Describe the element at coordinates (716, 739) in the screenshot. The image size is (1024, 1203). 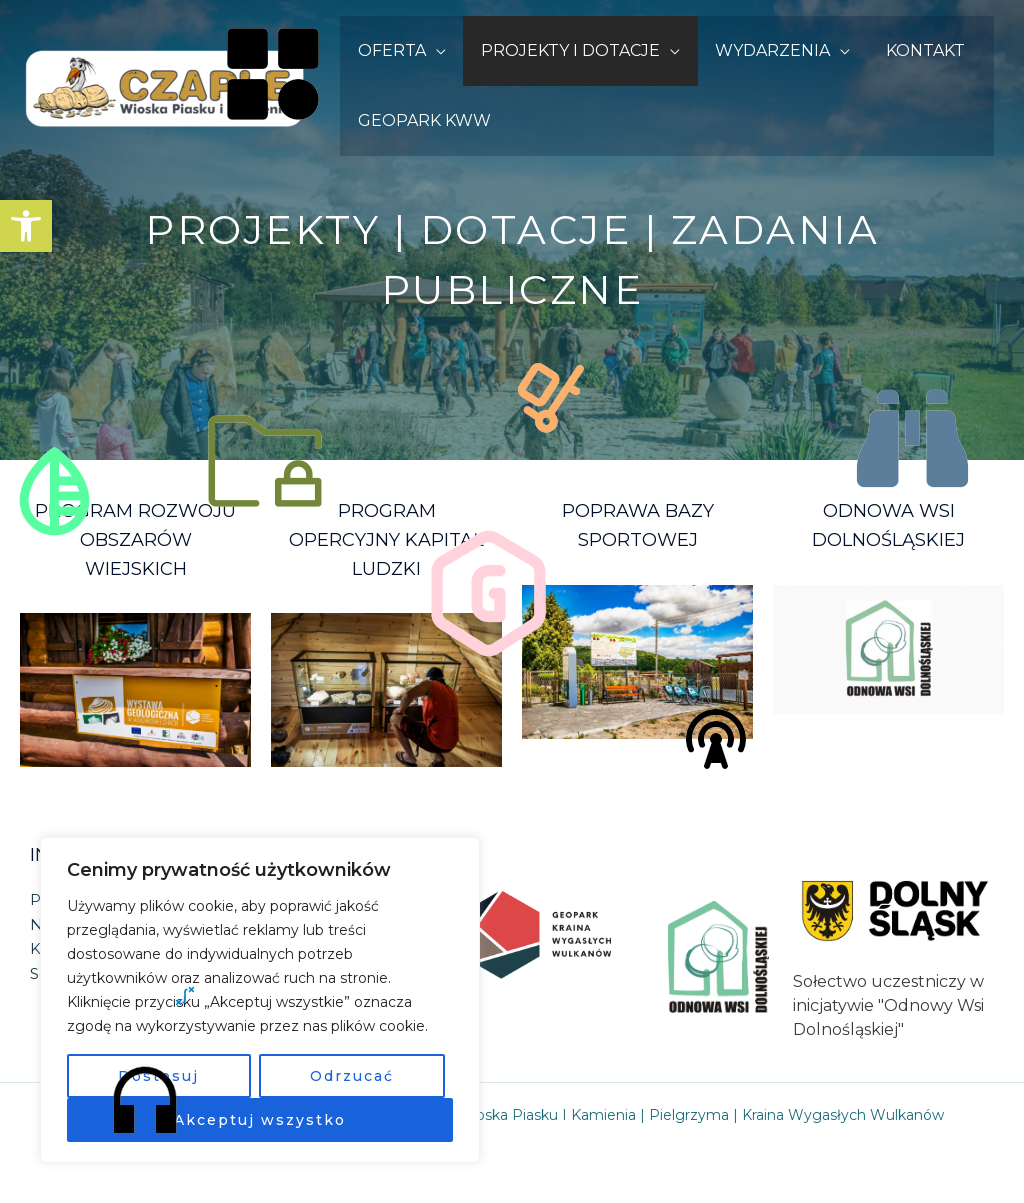
I see `access broadcast or radio tower settings` at that location.